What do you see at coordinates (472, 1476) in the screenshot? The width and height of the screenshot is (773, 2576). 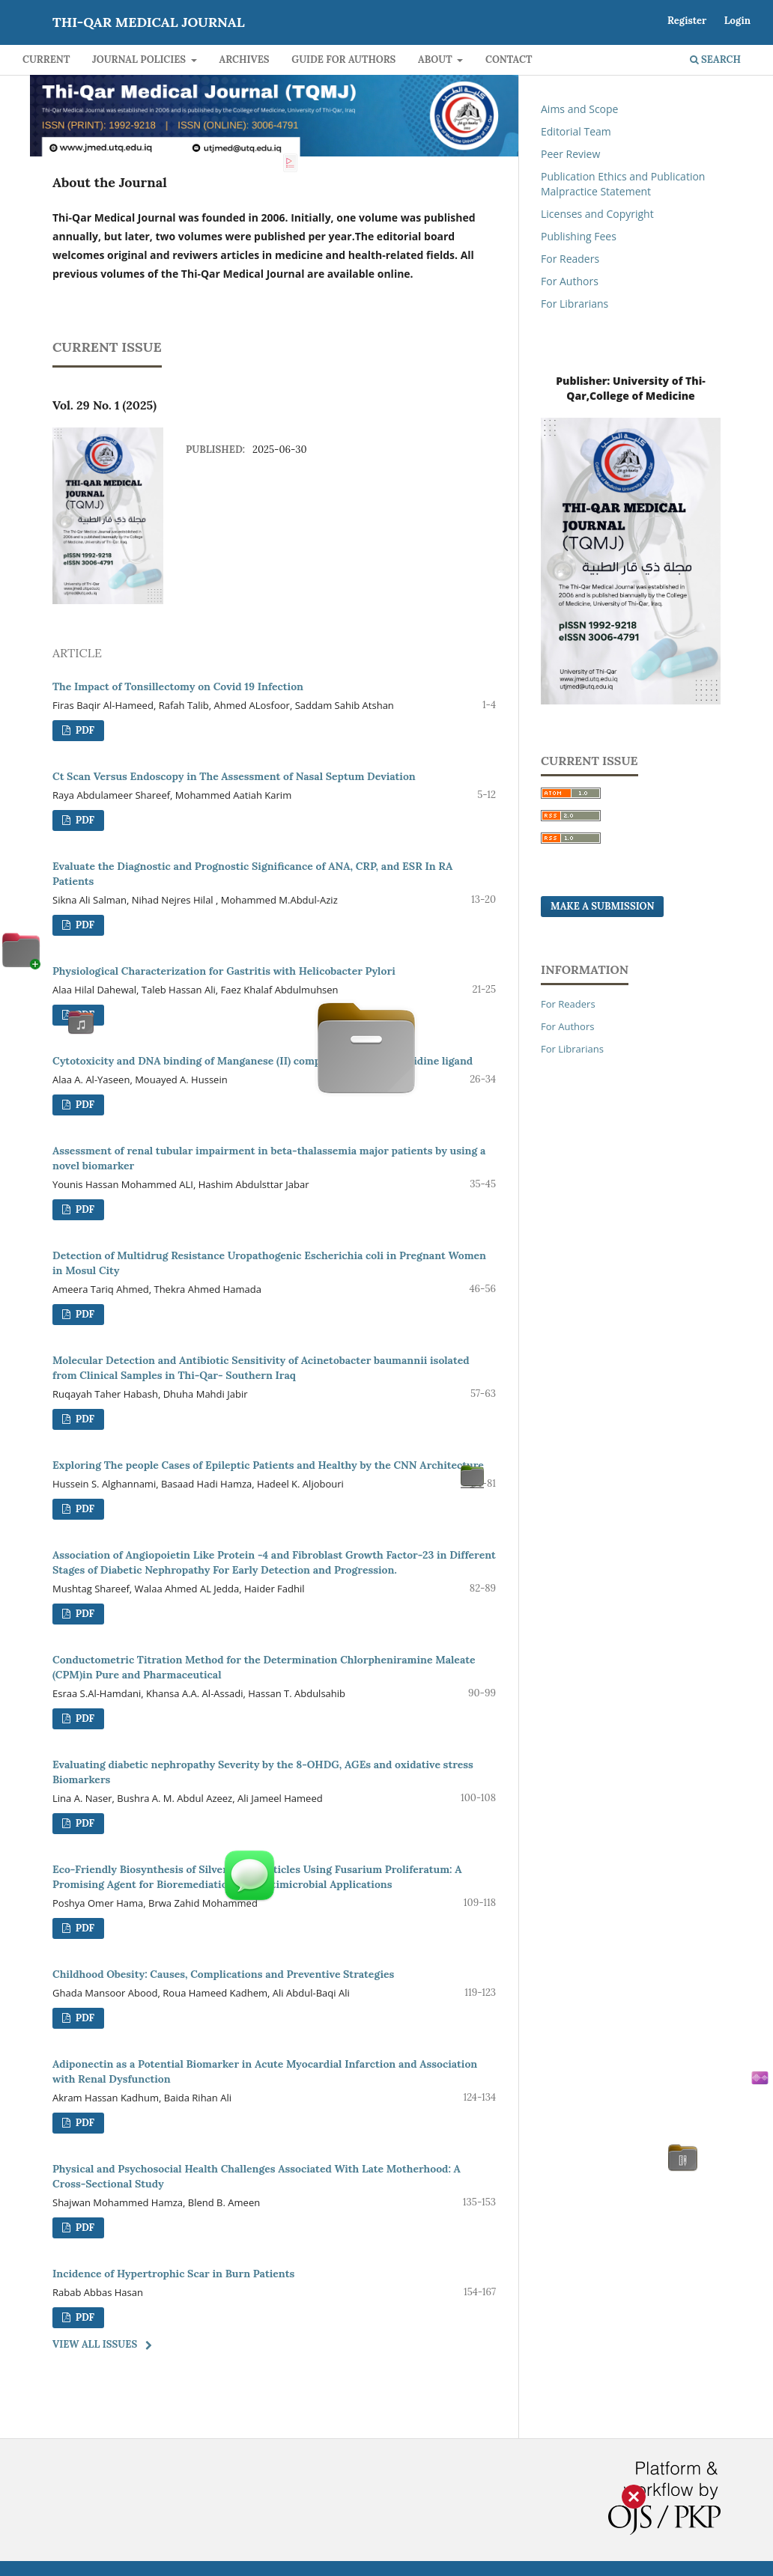 I see `access files stored on a remote server` at bounding box center [472, 1476].